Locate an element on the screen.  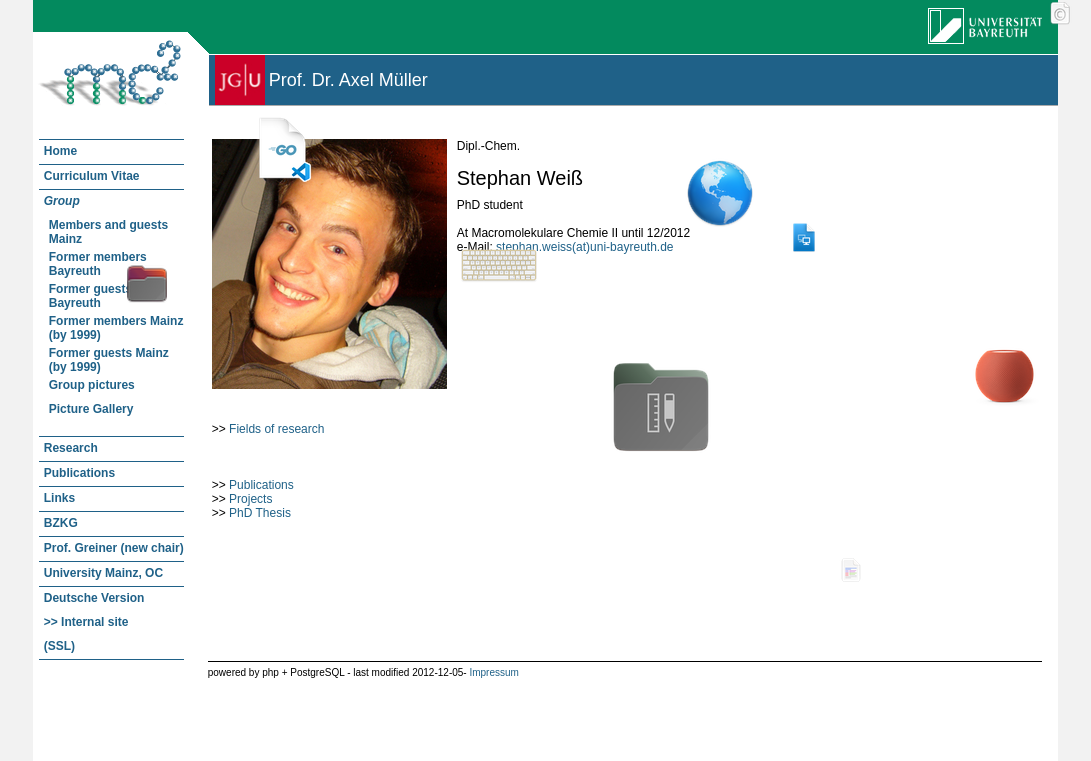
access bookmarked websites or locations is located at coordinates (720, 193).